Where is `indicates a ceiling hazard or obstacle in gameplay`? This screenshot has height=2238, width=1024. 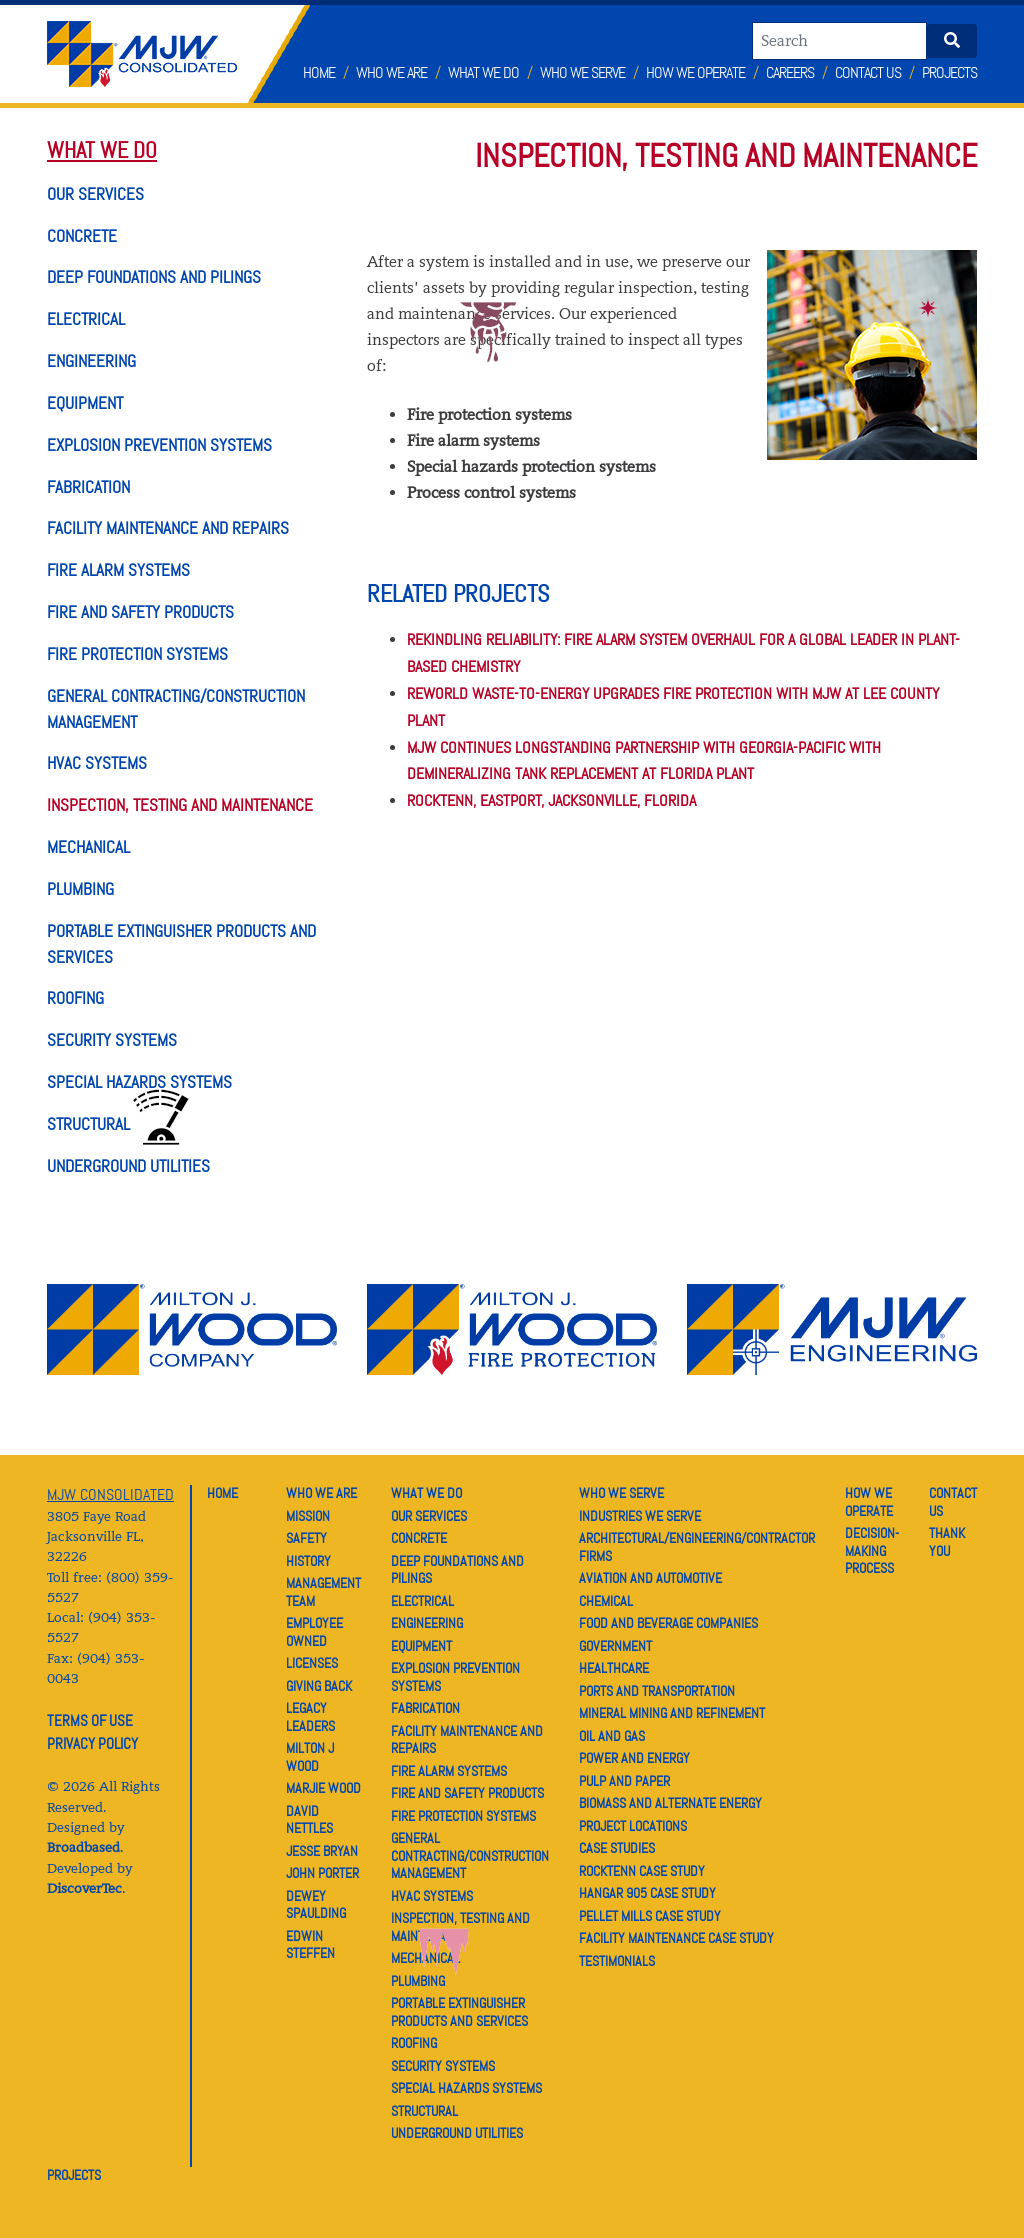 indicates a ceiling hazard or obstacle in gameplay is located at coordinates (488, 332).